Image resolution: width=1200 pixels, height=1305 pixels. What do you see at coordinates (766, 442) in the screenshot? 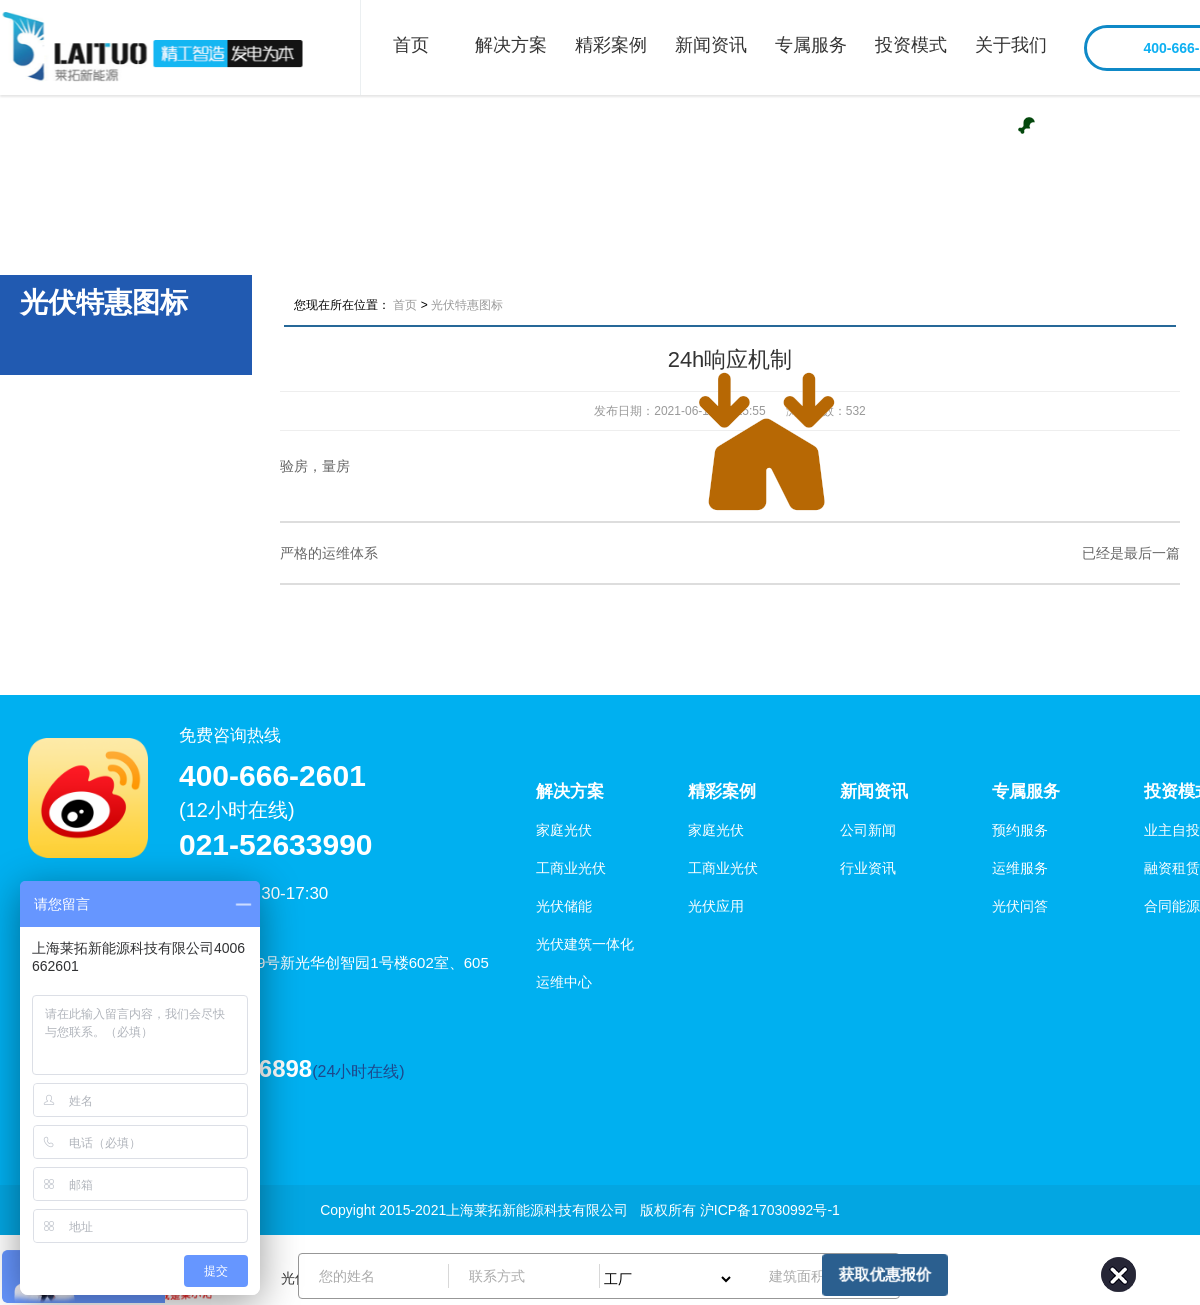
I see `set up camp at this location` at bounding box center [766, 442].